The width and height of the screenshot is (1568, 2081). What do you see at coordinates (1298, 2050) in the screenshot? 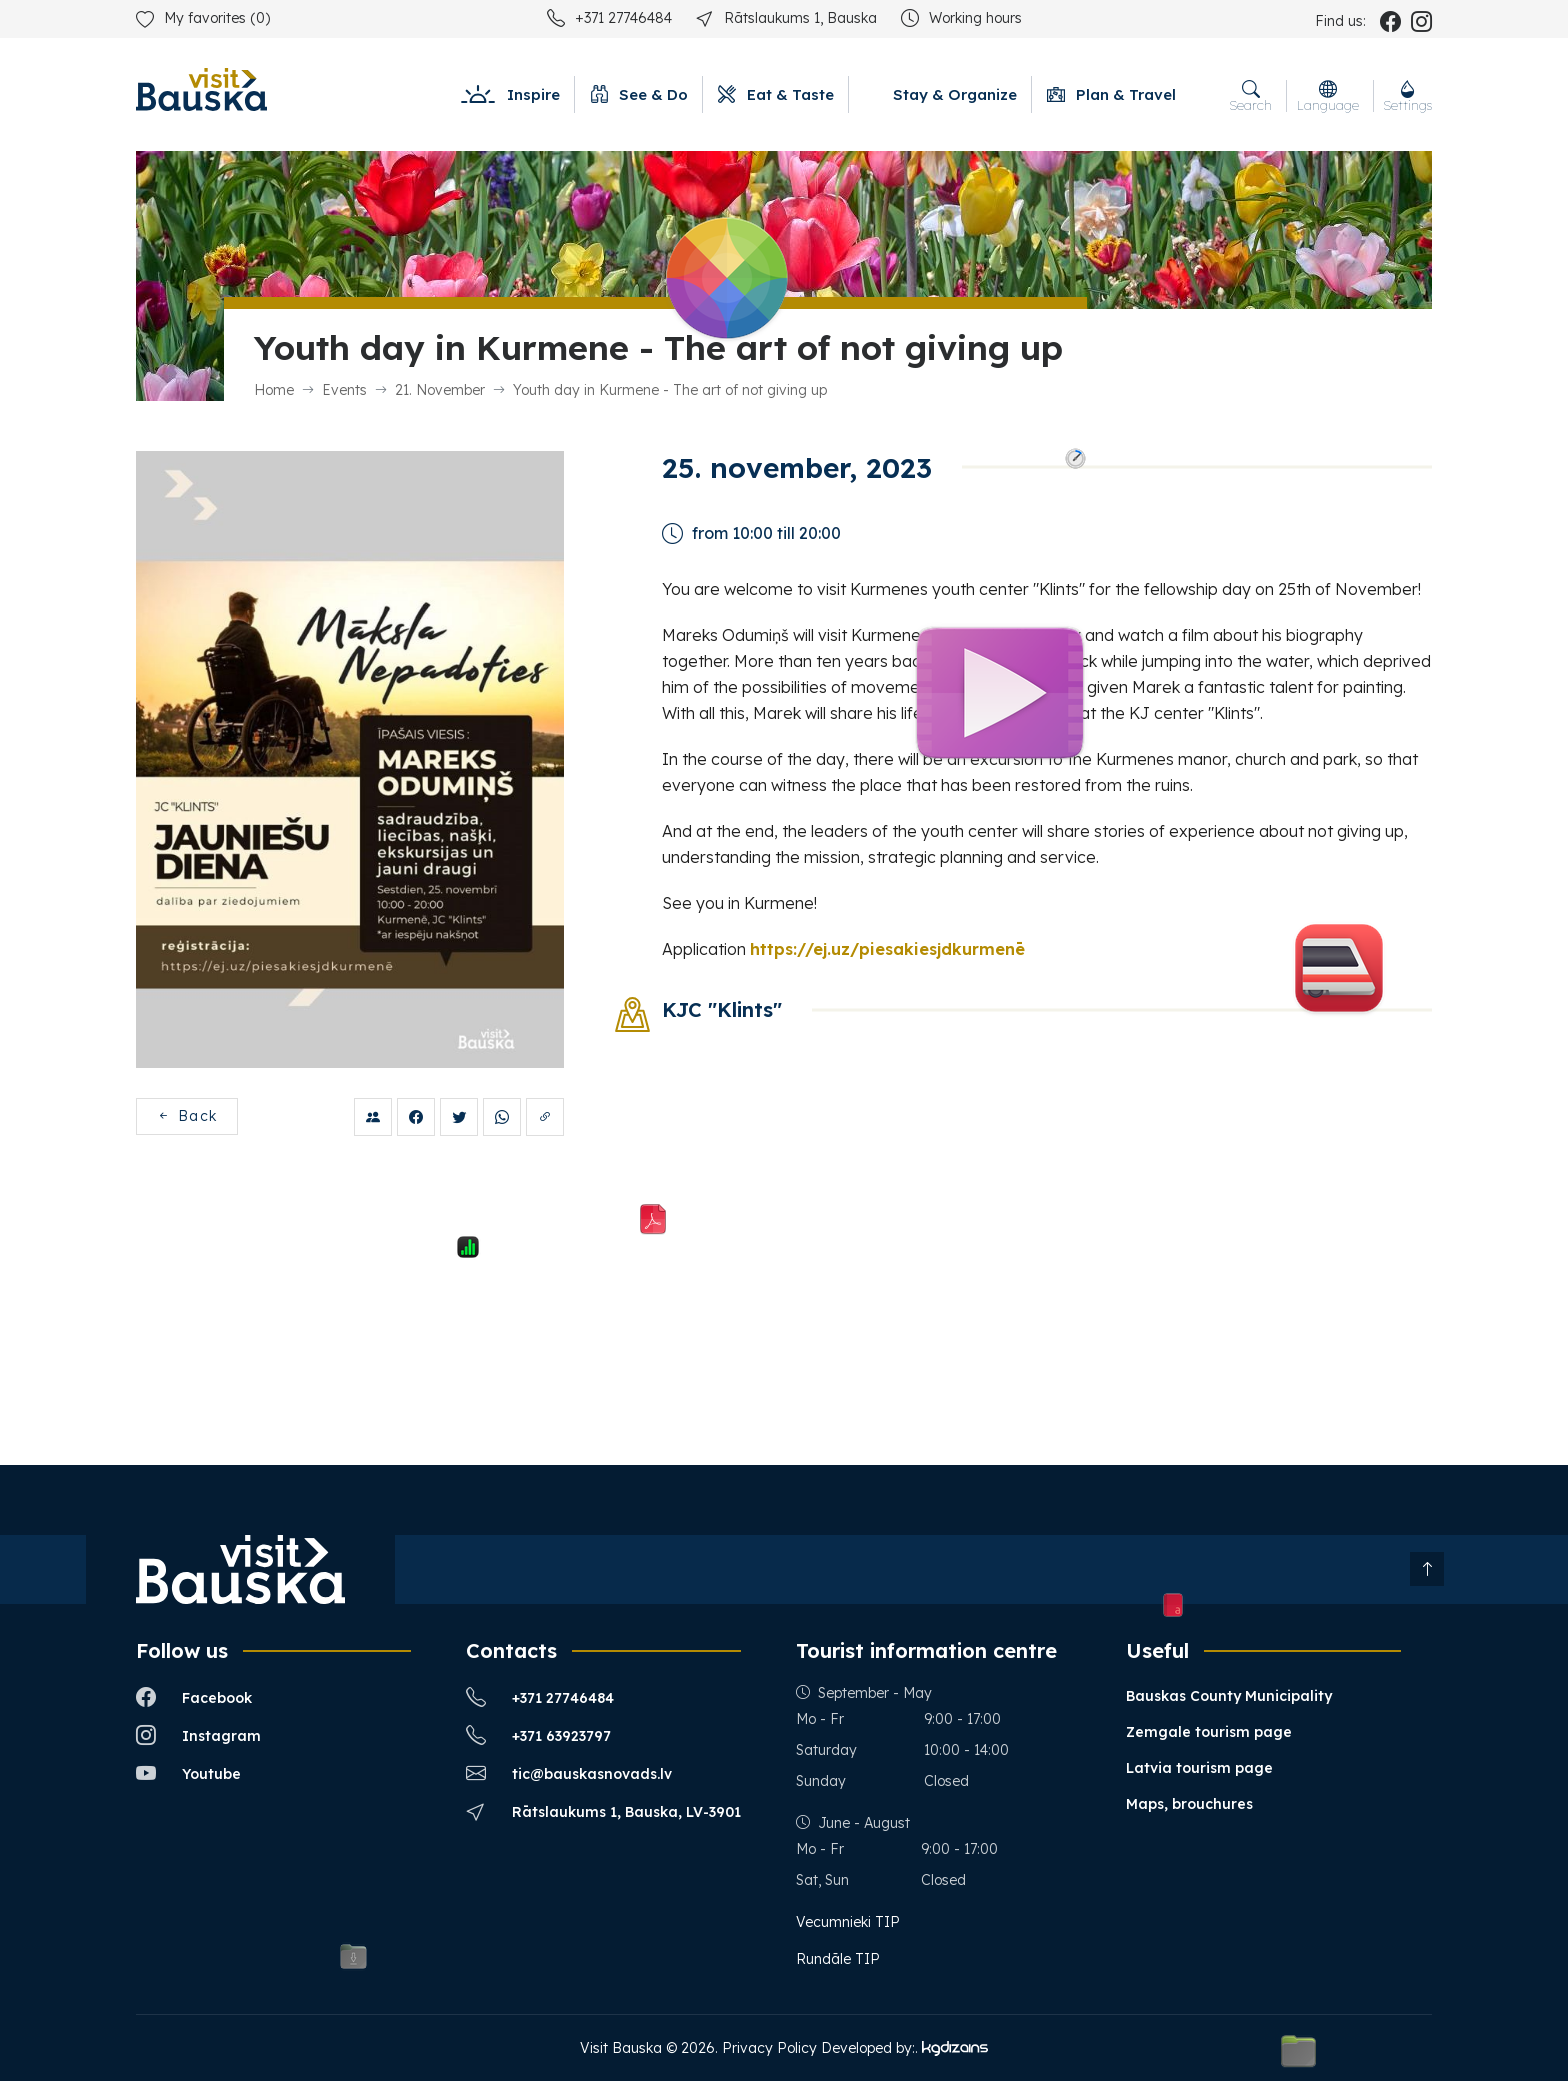
I see `open a folder or directory` at bounding box center [1298, 2050].